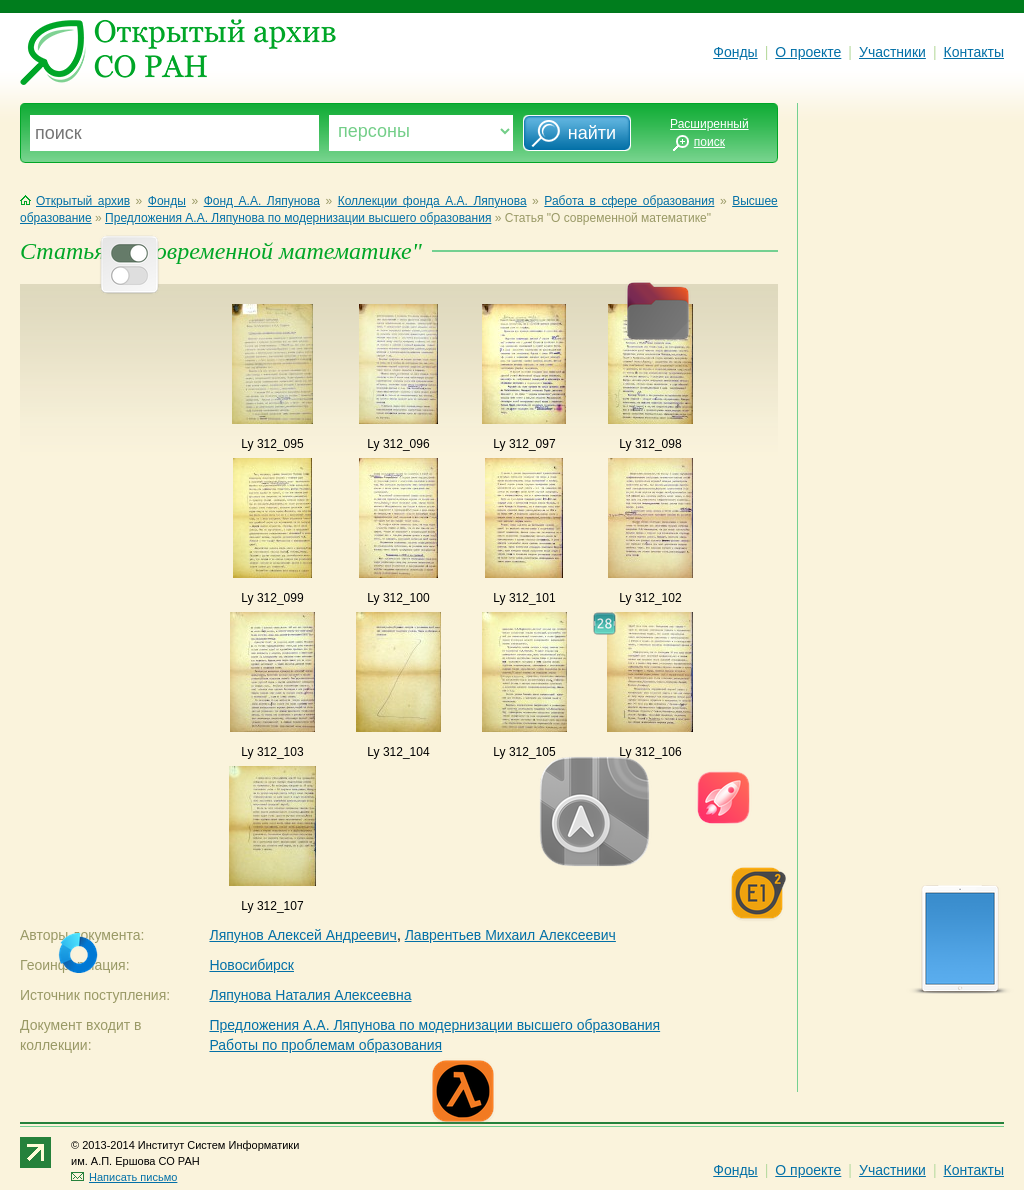 Image resolution: width=1024 pixels, height=1190 pixels. I want to click on open apple maps, so click(594, 811).